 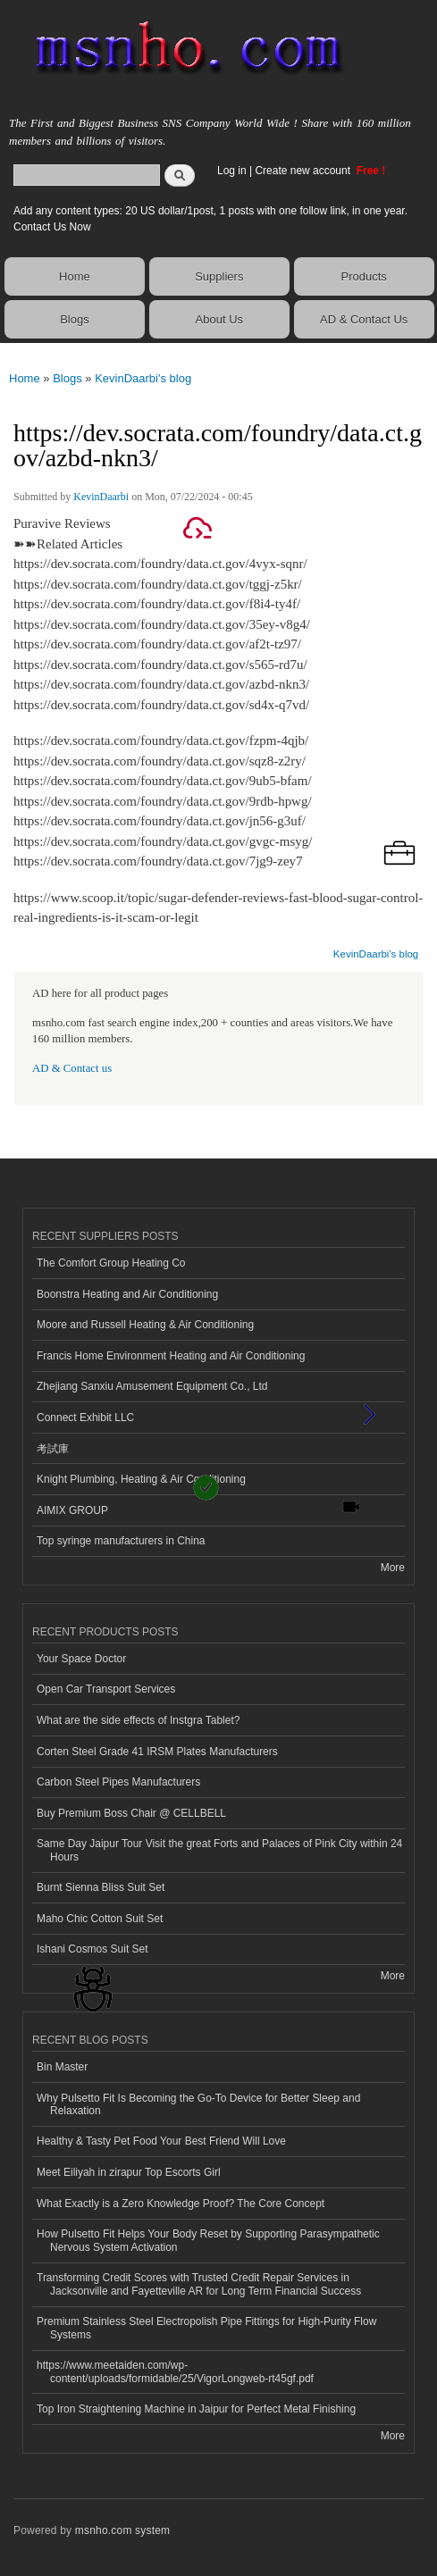 I want to click on start a video call, so click(x=351, y=1507).